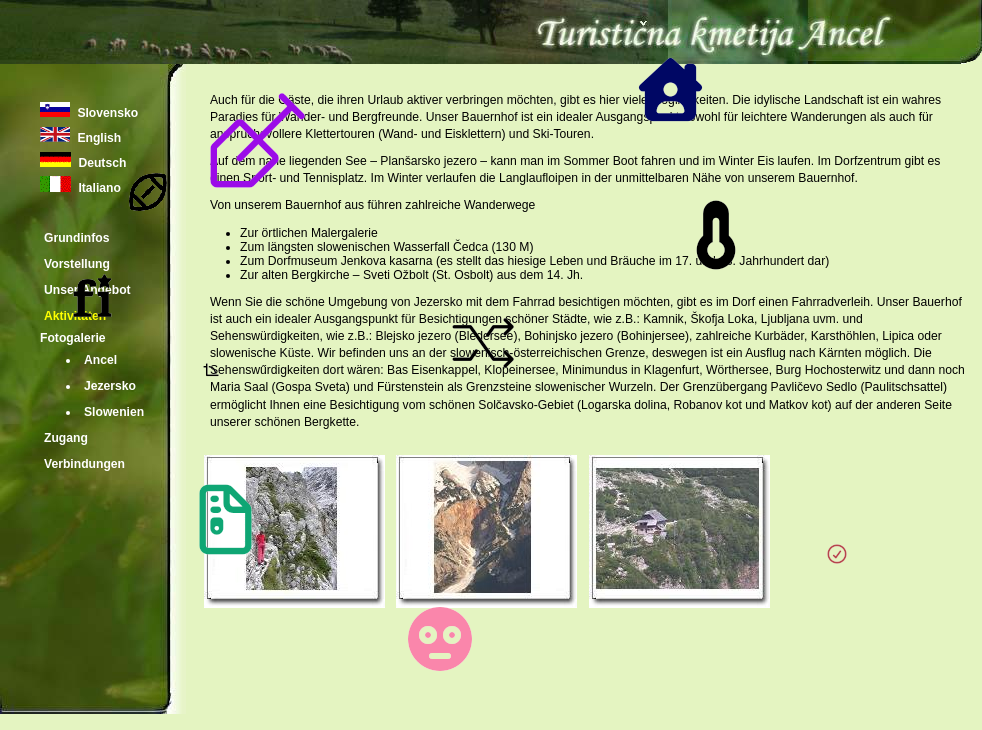 The image size is (982, 730). What do you see at coordinates (837, 554) in the screenshot?
I see `indicates task or action completed successfully` at bounding box center [837, 554].